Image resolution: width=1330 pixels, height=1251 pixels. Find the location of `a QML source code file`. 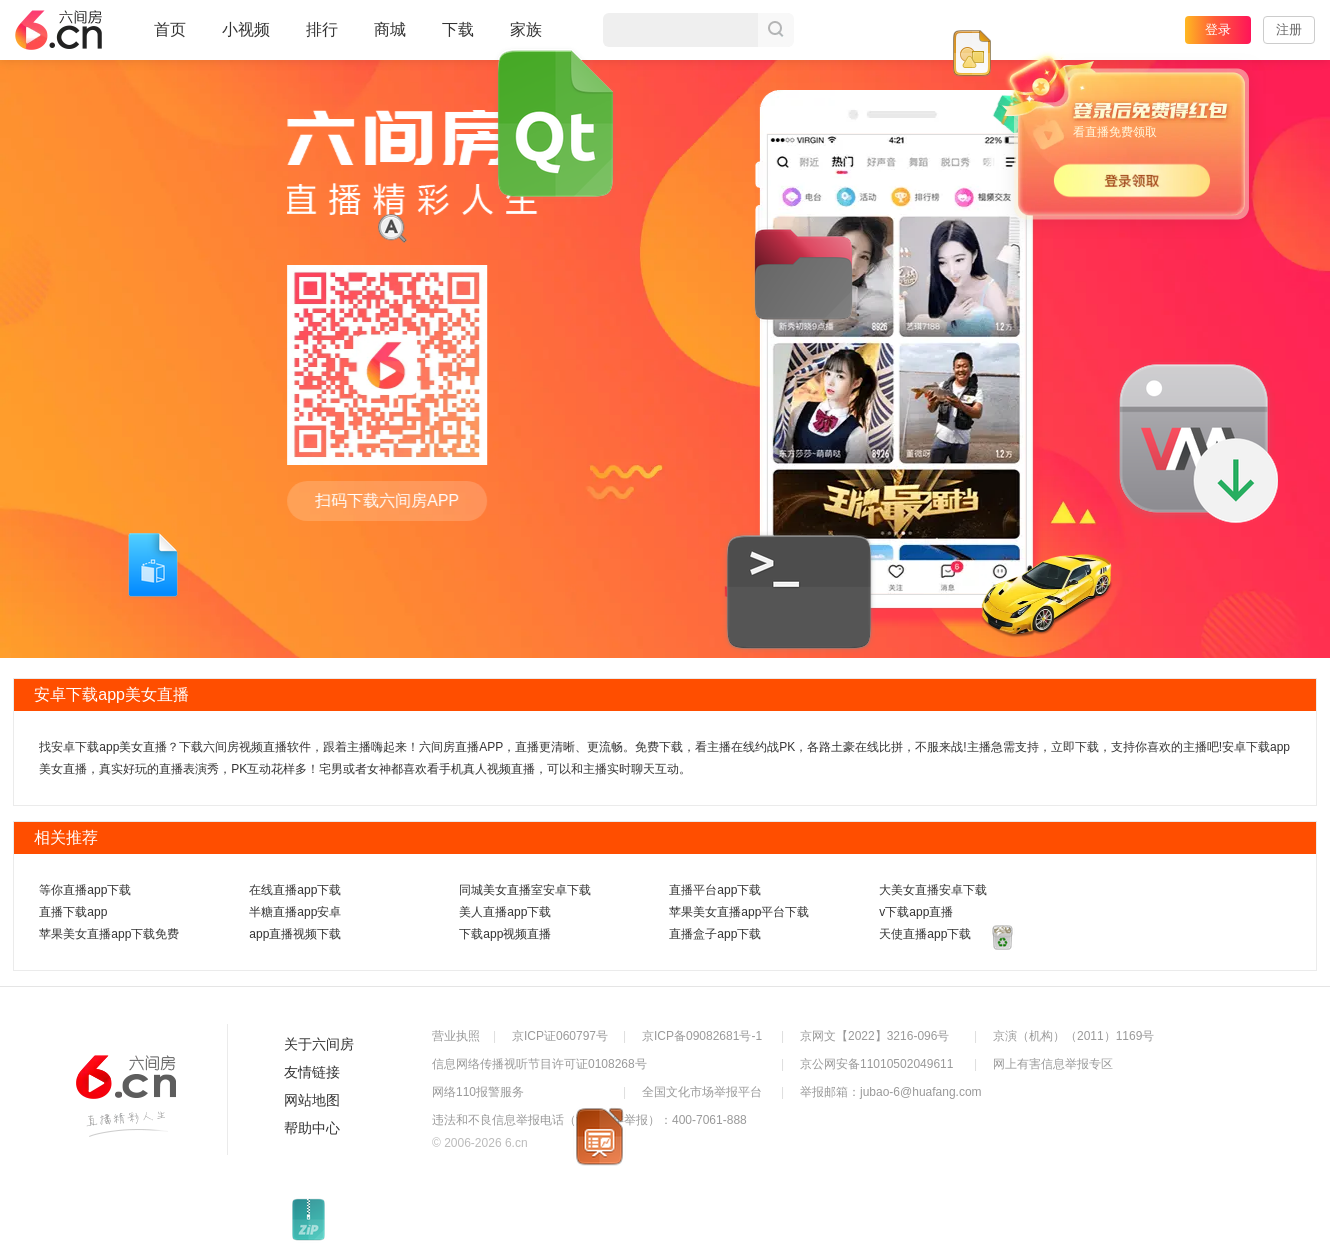

a QML source code file is located at coordinates (555, 123).